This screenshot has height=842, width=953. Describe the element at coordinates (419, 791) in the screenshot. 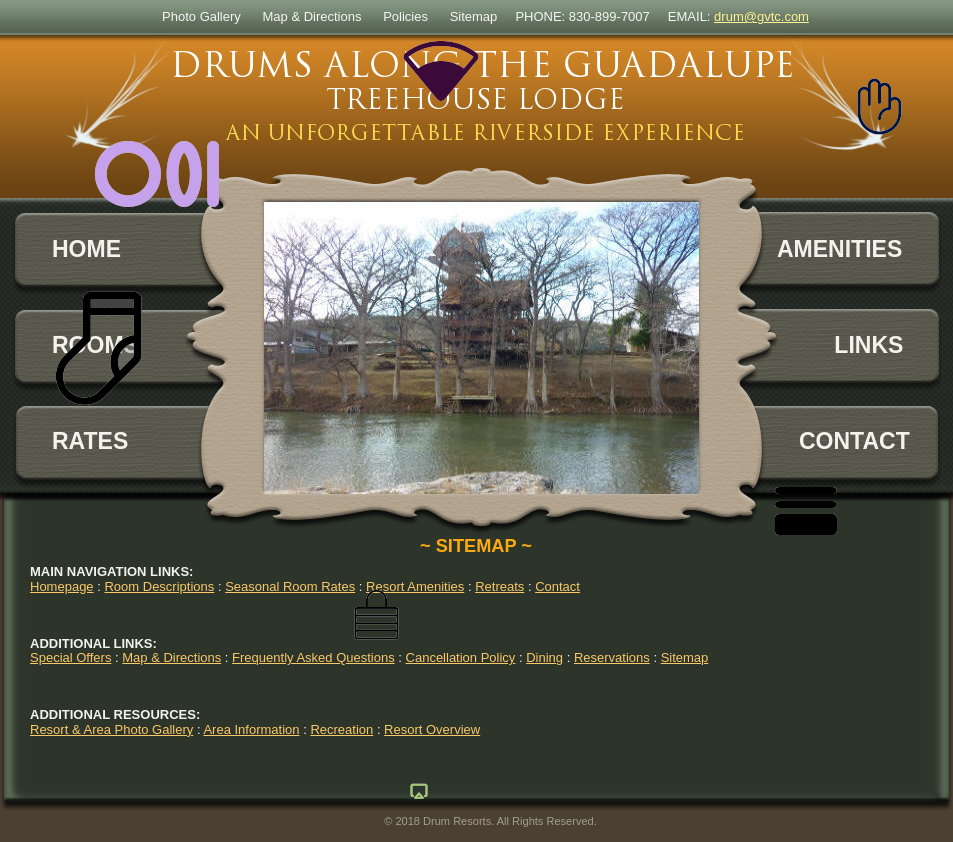

I see `stream content to an external display` at that location.